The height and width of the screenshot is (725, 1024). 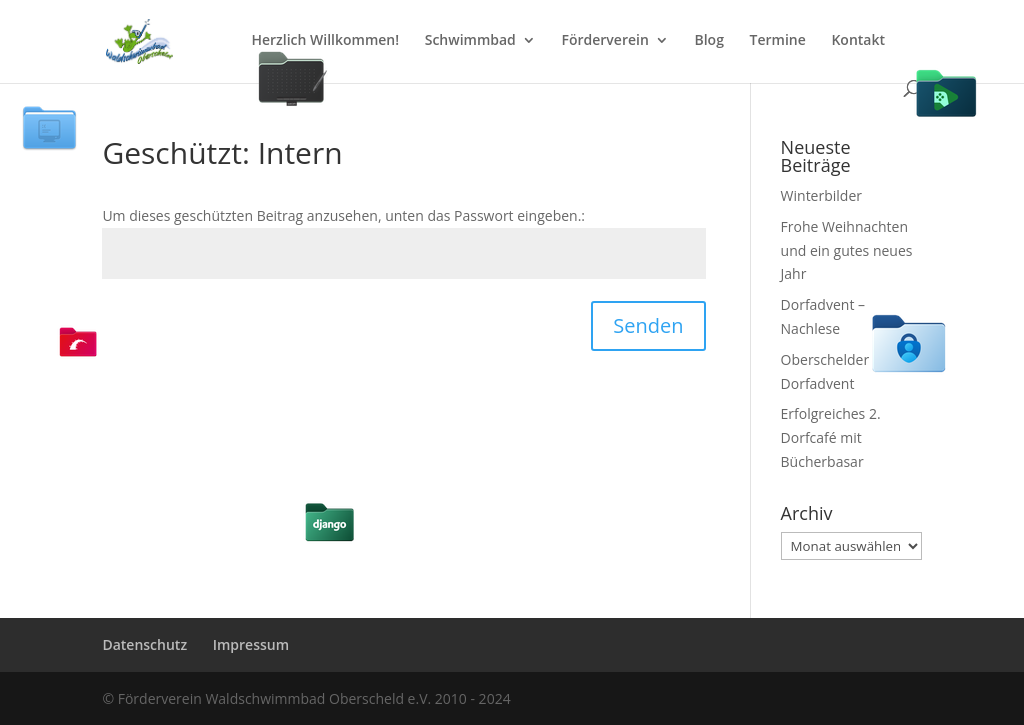 I want to click on open PC or windows computer folder, so click(x=49, y=127).